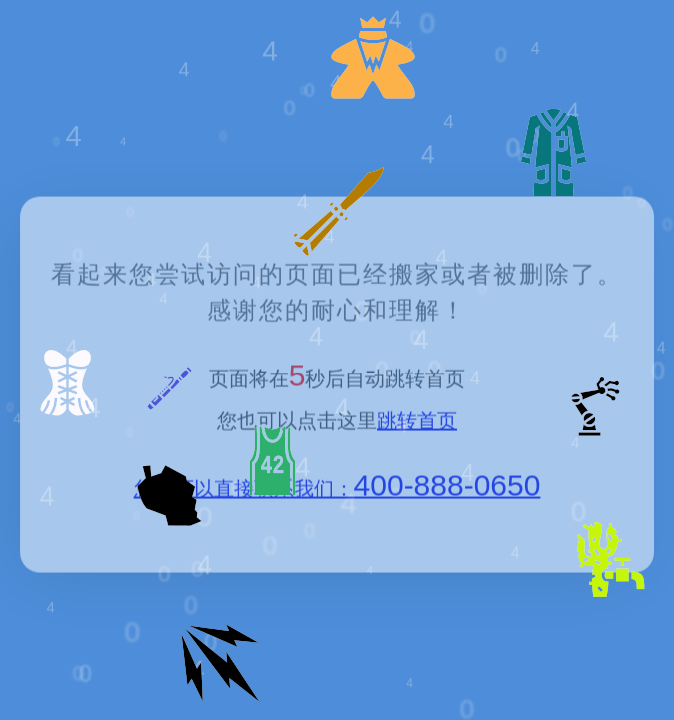 This screenshot has height=720, width=674. I want to click on view team roster or player information, so click(272, 460).